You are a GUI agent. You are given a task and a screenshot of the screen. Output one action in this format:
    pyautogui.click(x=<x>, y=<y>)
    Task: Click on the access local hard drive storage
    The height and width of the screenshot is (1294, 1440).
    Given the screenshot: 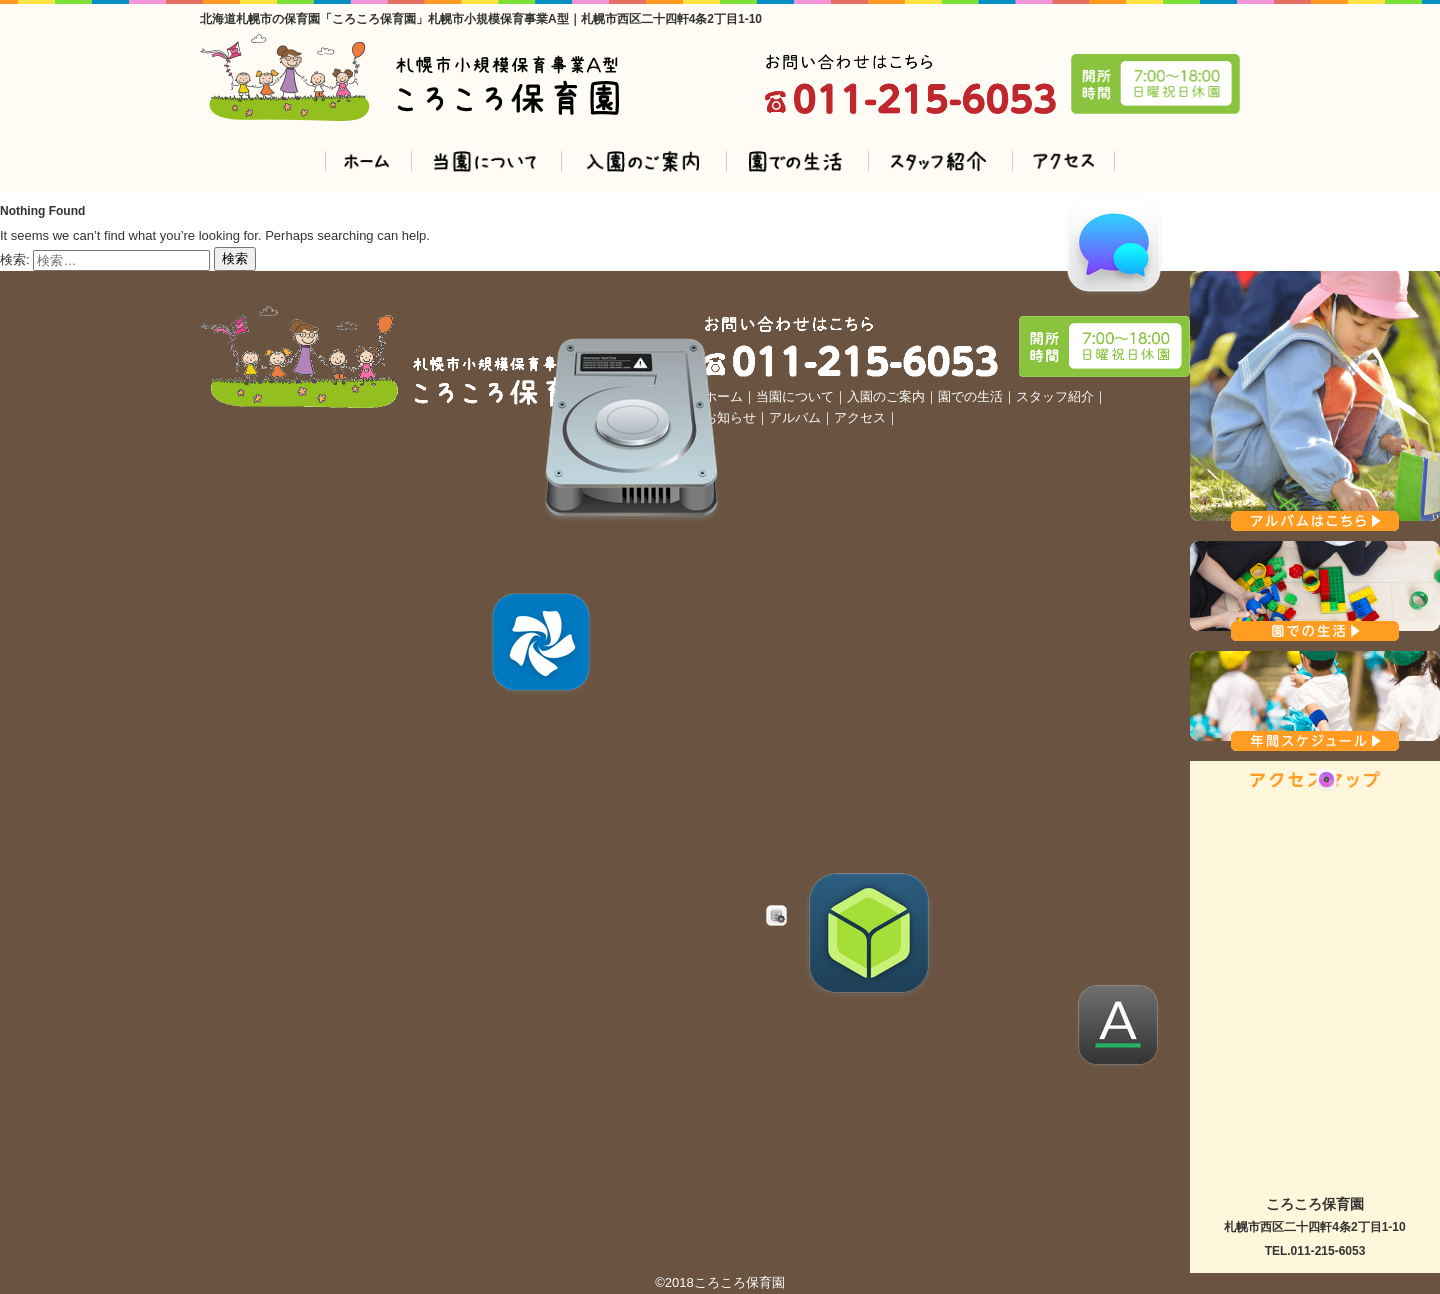 What is the action you would take?
    pyautogui.click(x=631, y=427)
    